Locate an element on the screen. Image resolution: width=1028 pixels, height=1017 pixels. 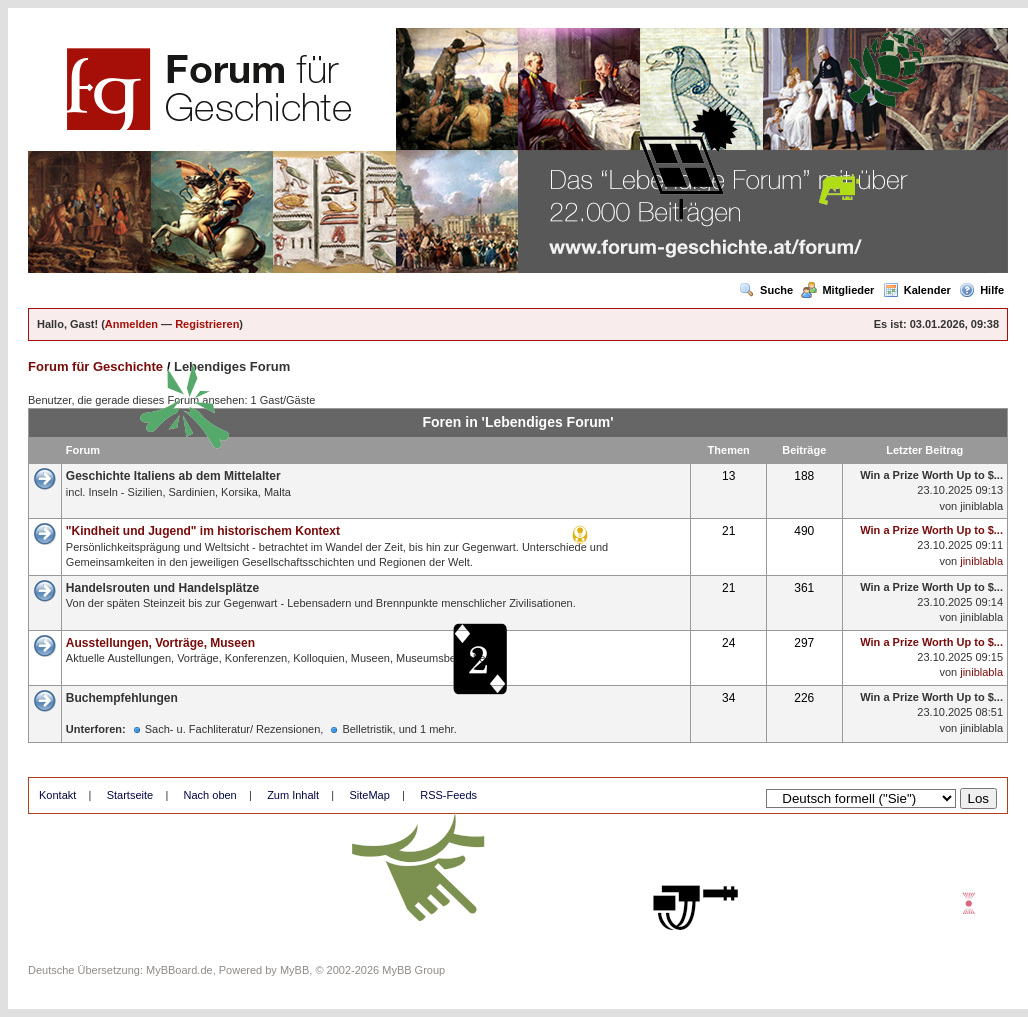
select artichoke as an ingredient is located at coordinates (886, 68).